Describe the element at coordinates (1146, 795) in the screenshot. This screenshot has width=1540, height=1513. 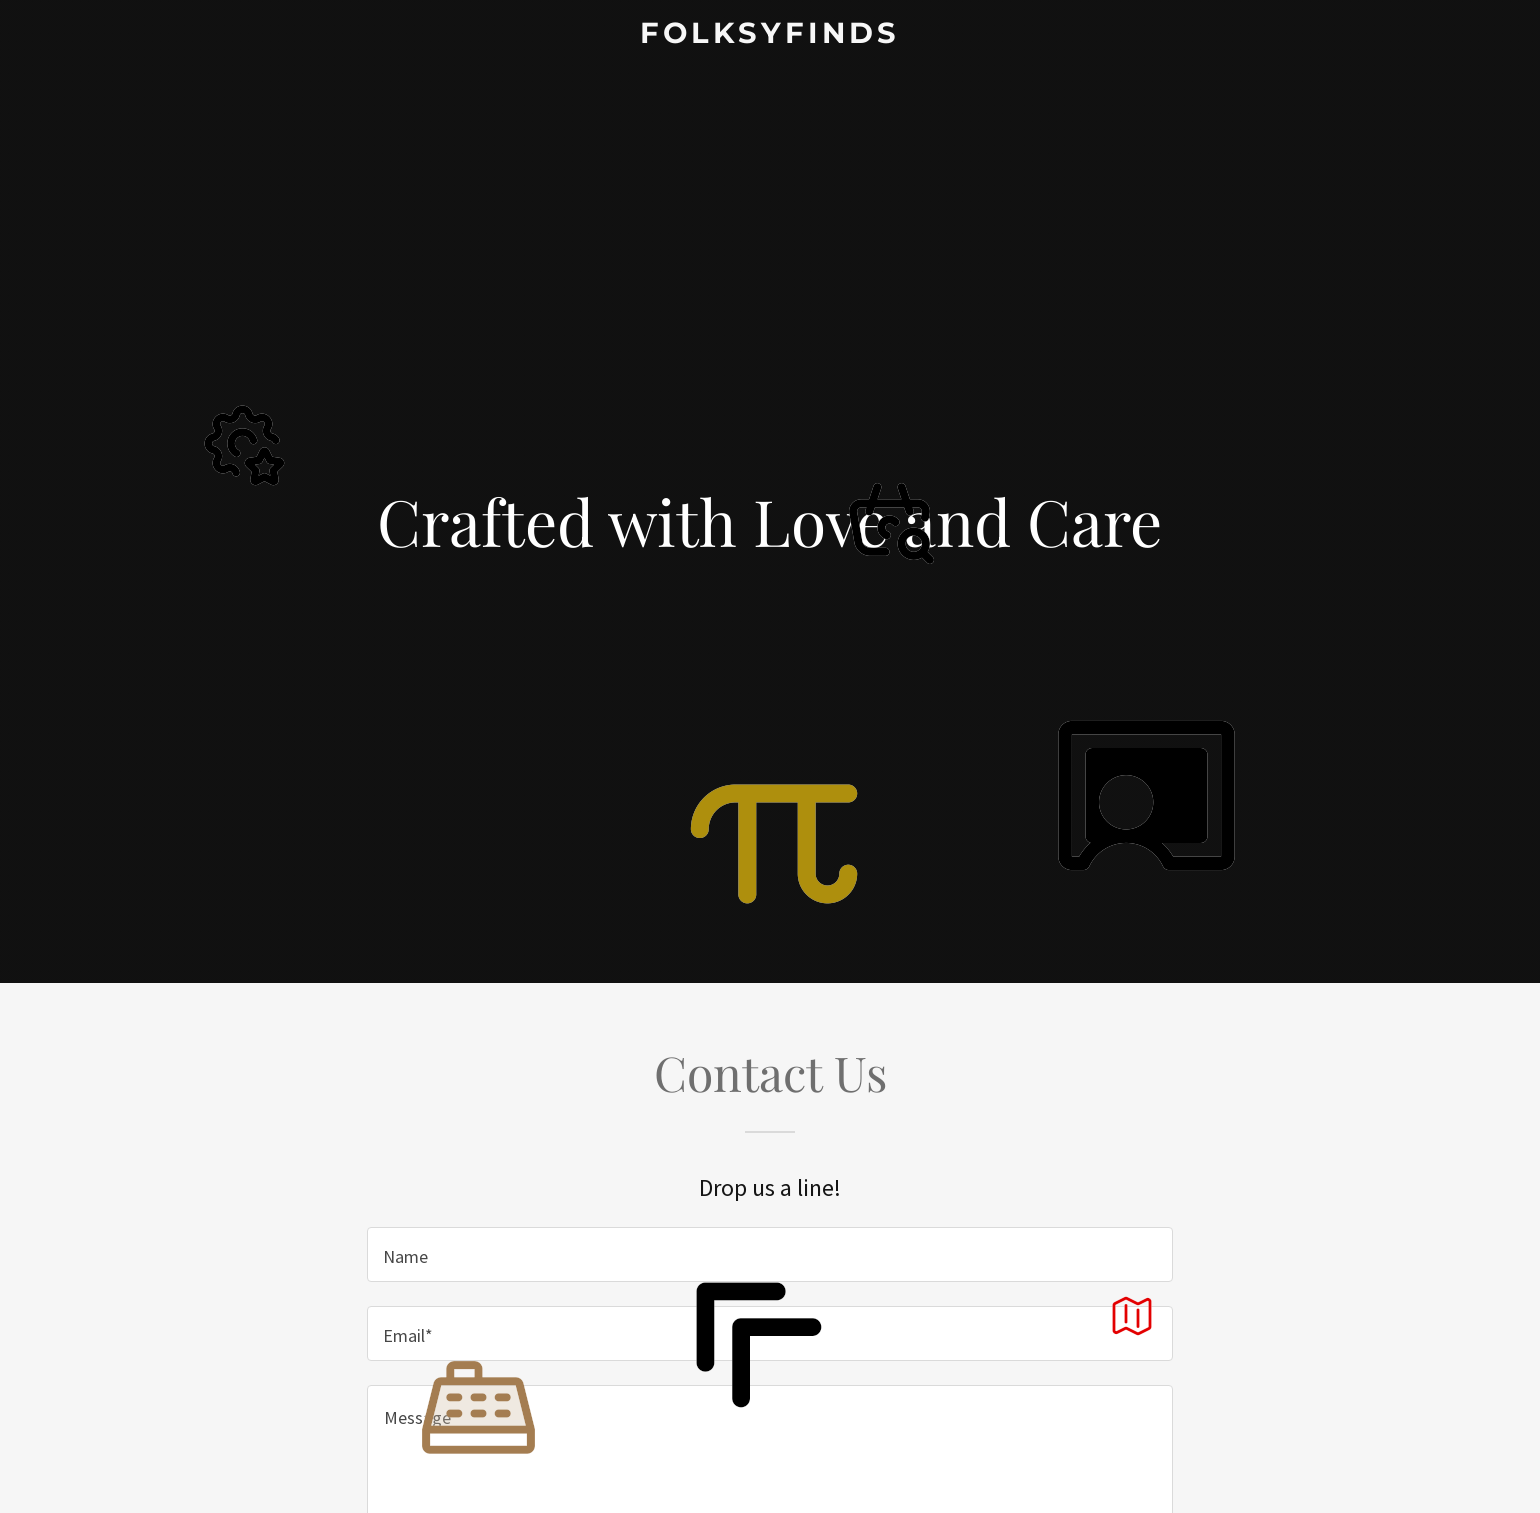
I see `access teaching or presentation mode` at that location.